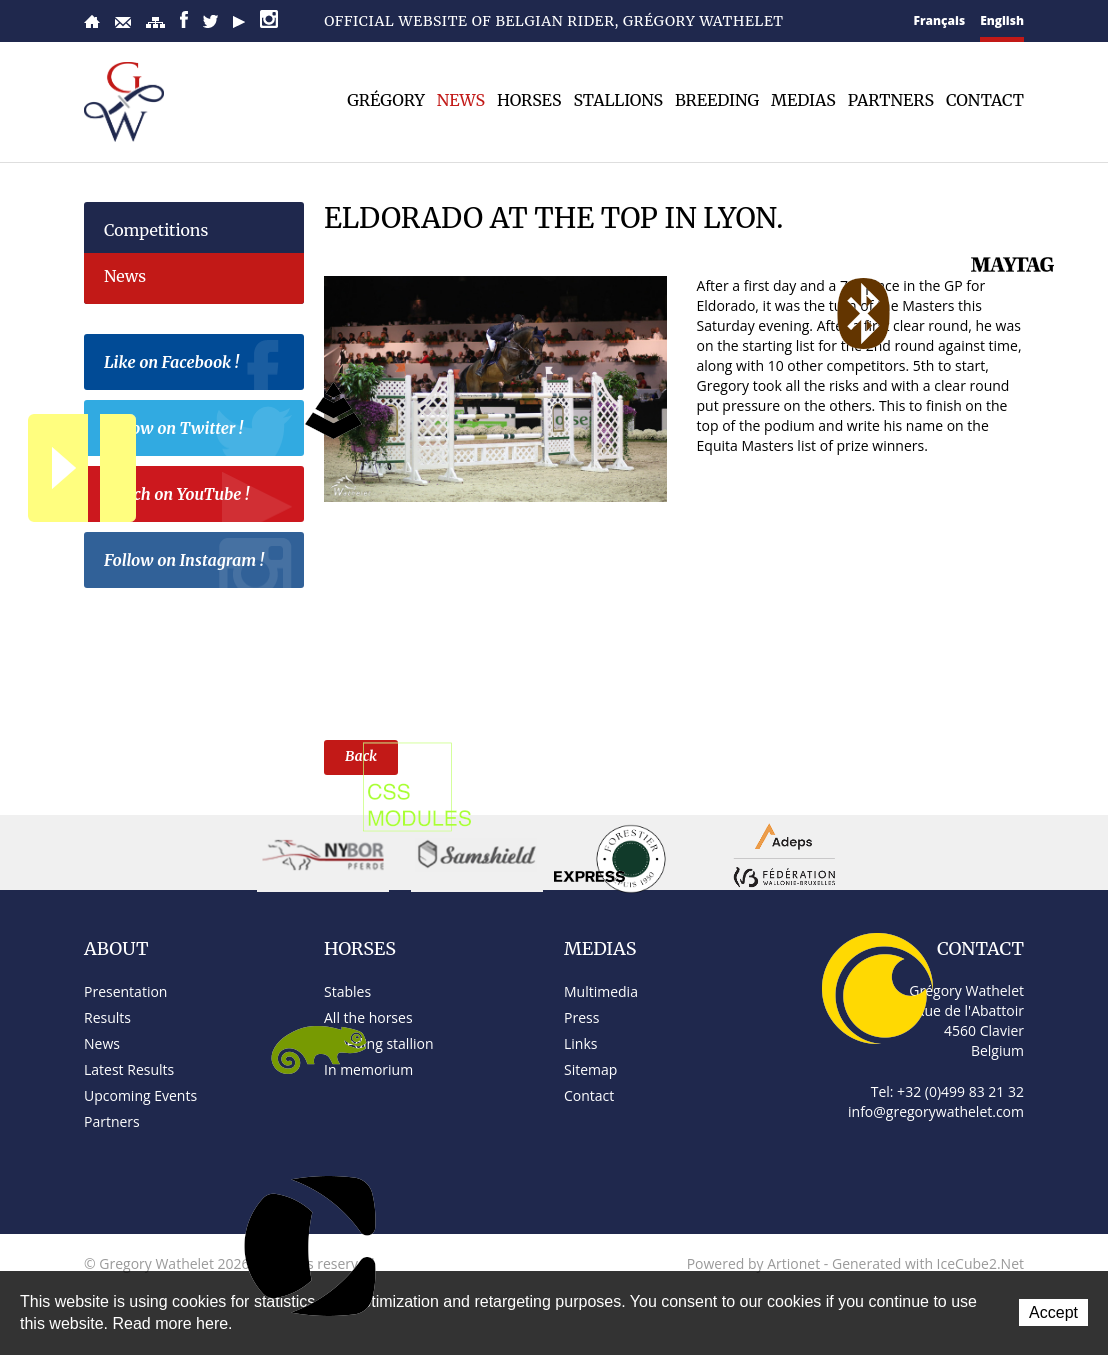  Describe the element at coordinates (417, 787) in the screenshot. I see `CSS Modules library logo` at that location.